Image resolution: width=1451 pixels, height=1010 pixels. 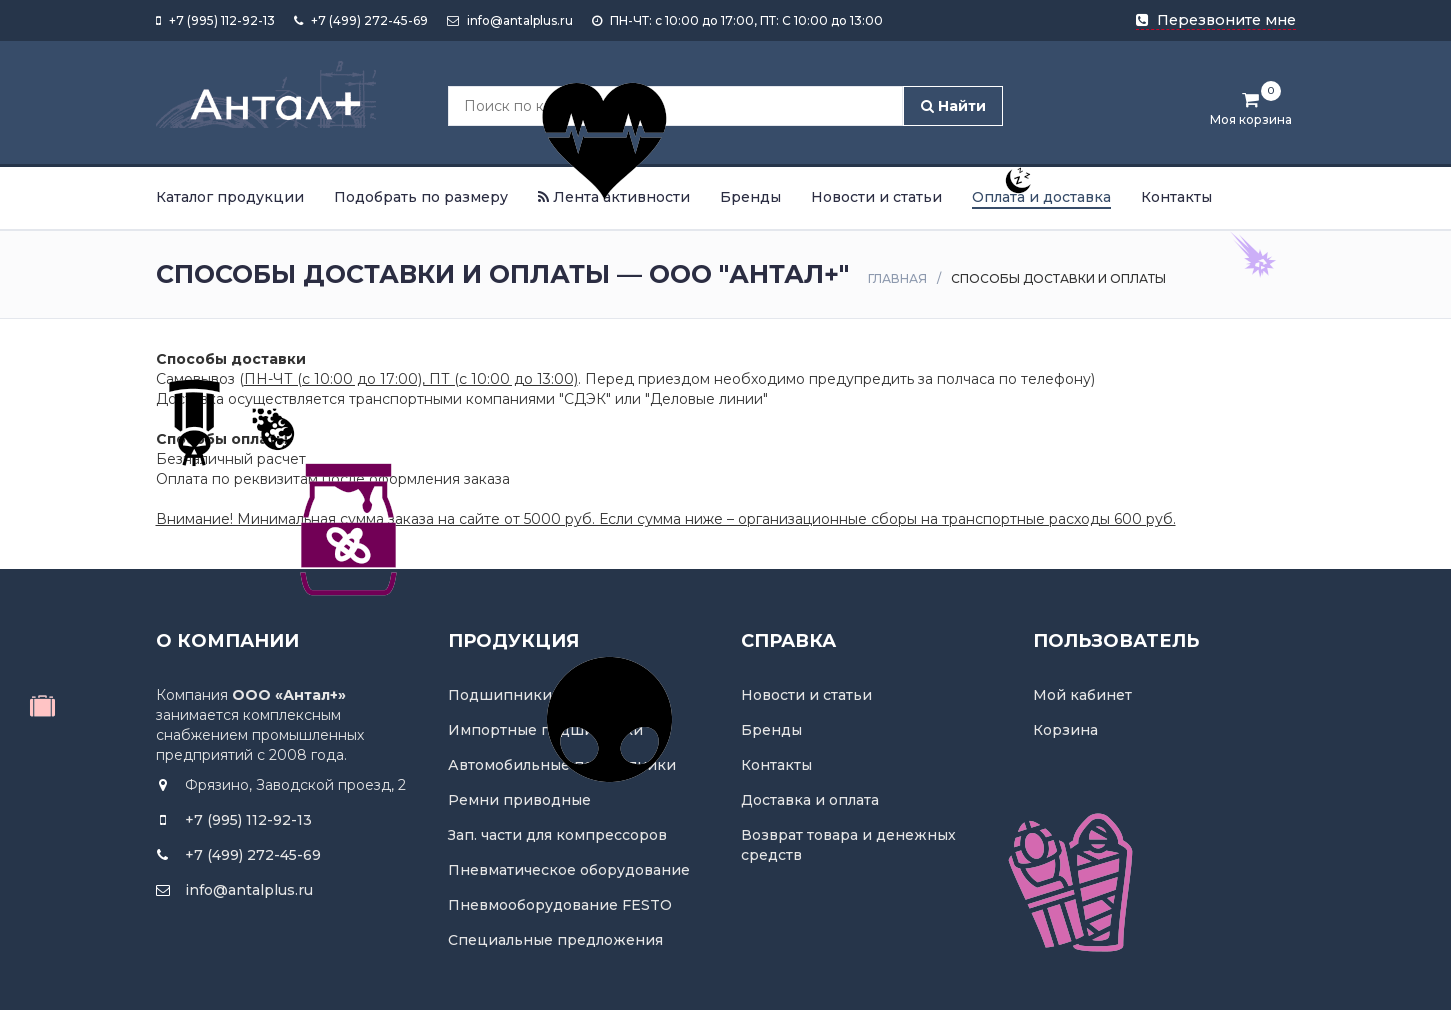 What do you see at coordinates (1253, 255) in the screenshot?
I see `indicates a meteor shower or cosmic event in-game` at bounding box center [1253, 255].